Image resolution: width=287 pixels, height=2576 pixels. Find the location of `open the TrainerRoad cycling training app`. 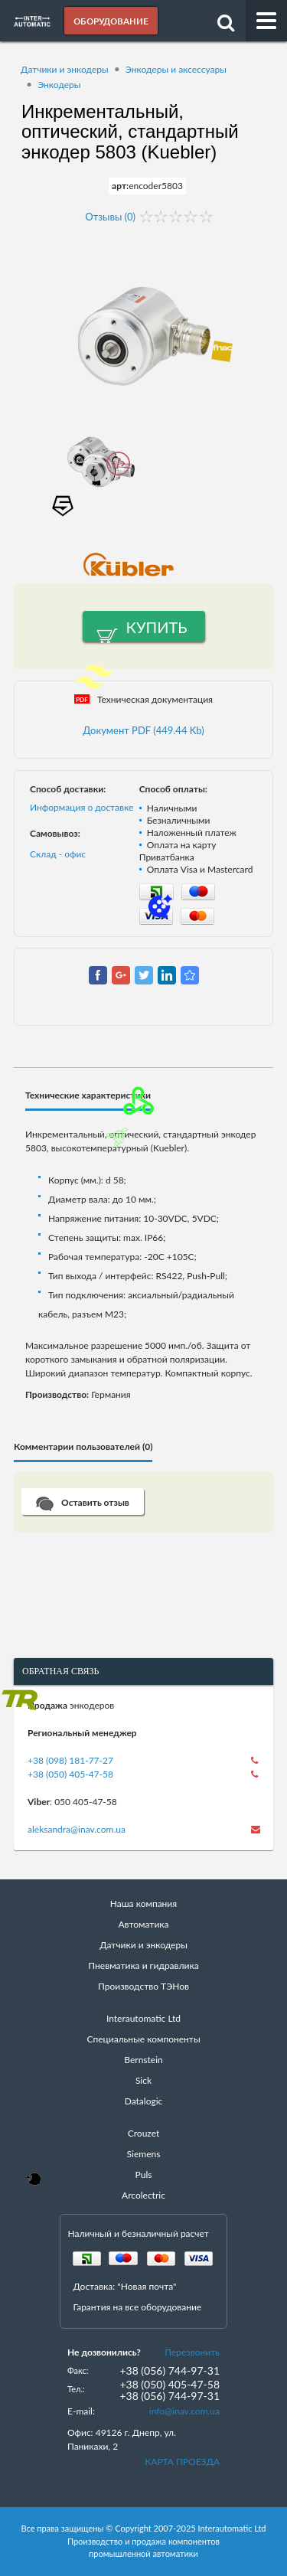

open the TrainerRoad cycling training app is located at coordinates (19, 1699).